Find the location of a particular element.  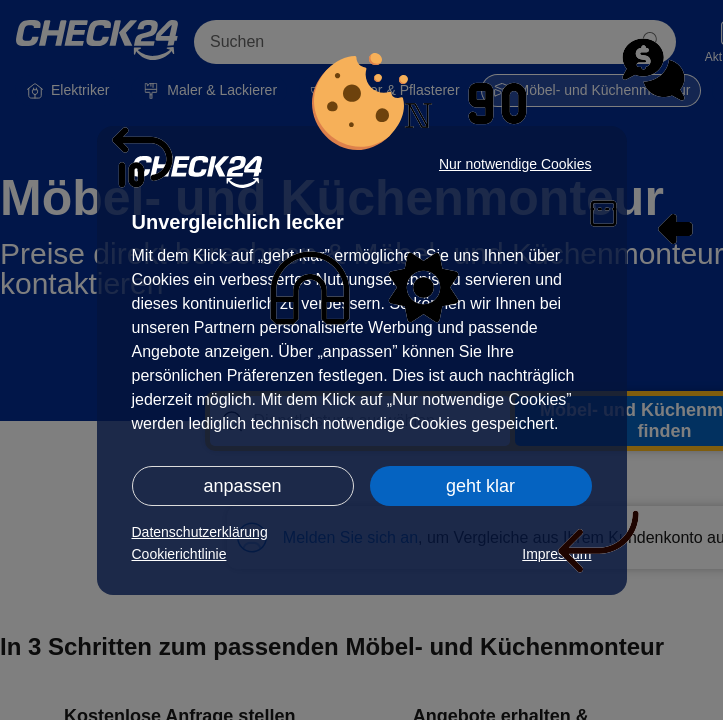

go back to the previous screen is located at coordinates (675, 229).